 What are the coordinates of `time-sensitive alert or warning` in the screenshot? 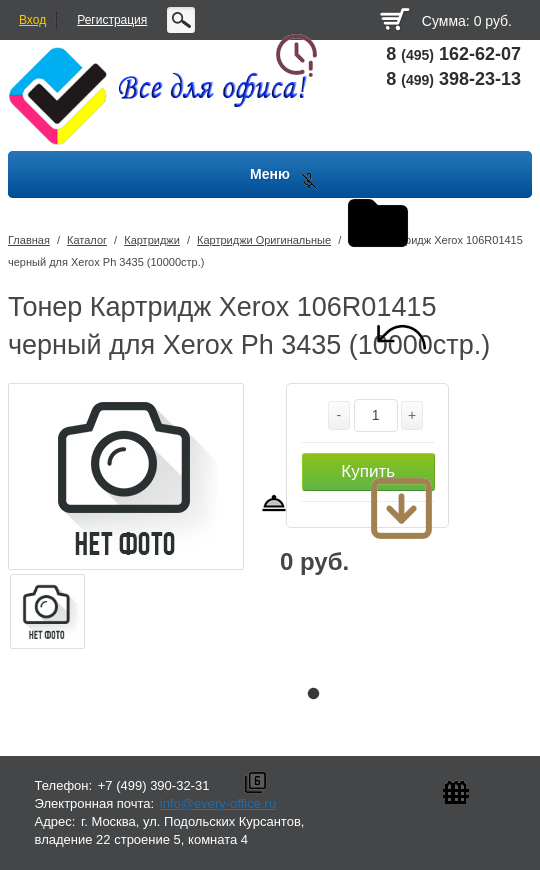 It's located at (296, 54).